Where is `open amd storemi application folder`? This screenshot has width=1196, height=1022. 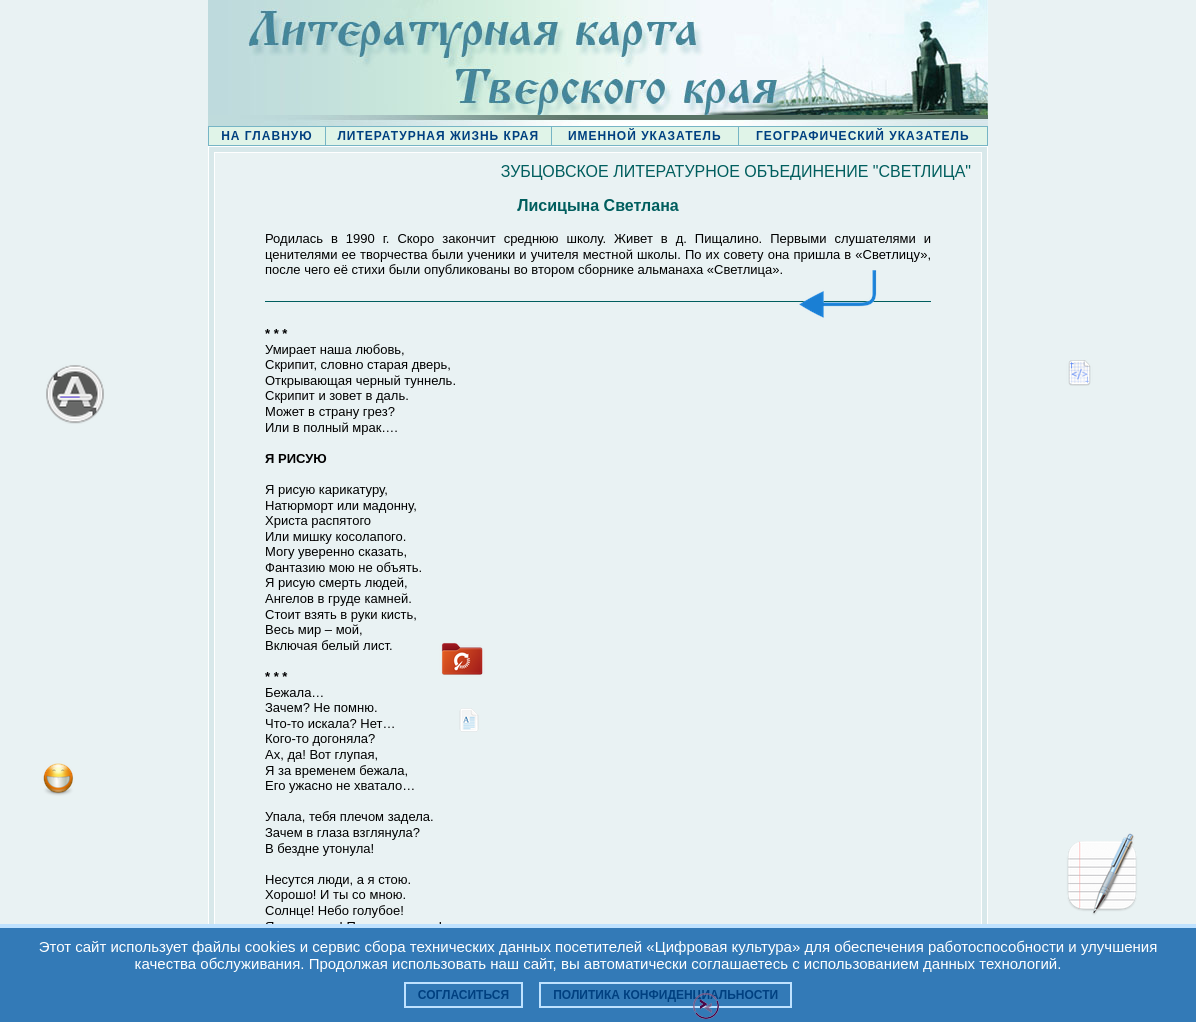
open amd storemi application folder is located at coordinates (462, 660).